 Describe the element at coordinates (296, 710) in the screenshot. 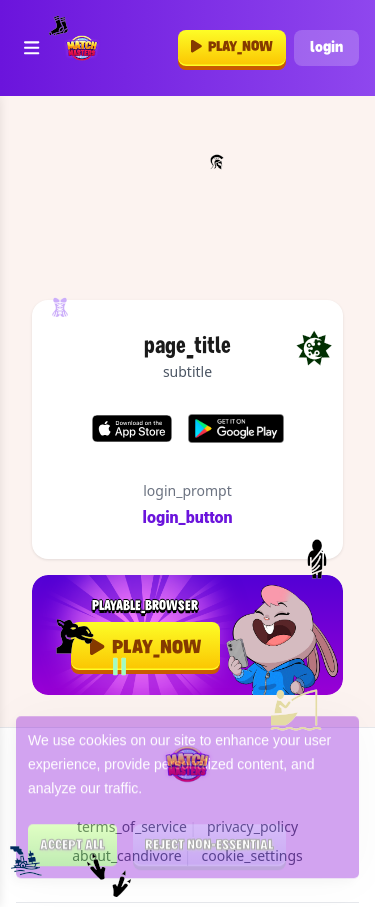

I see `access fishing activity or minigame` at that location.